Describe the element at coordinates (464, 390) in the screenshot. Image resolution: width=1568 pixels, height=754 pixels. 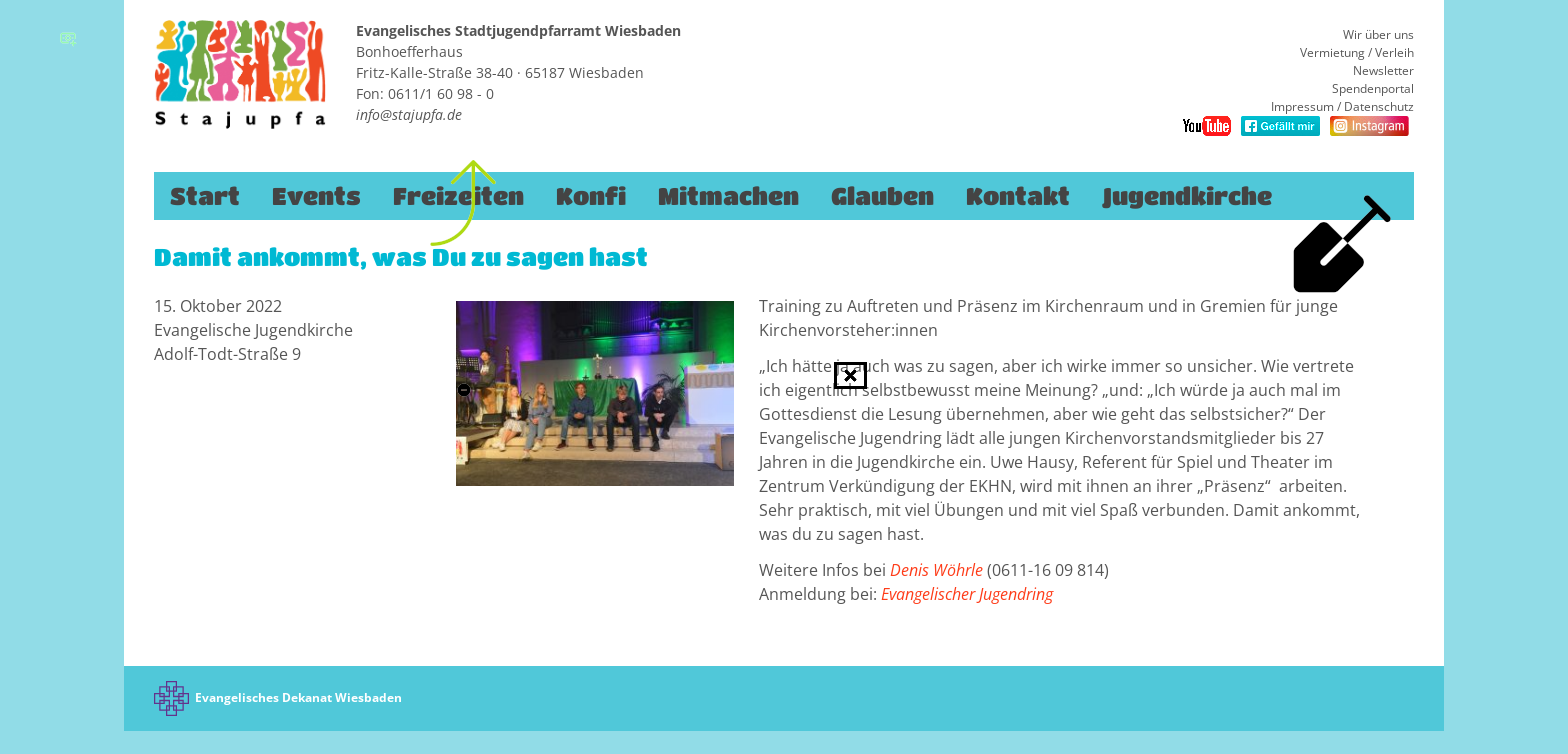
I see `remove an item from a list or cart` at that location.